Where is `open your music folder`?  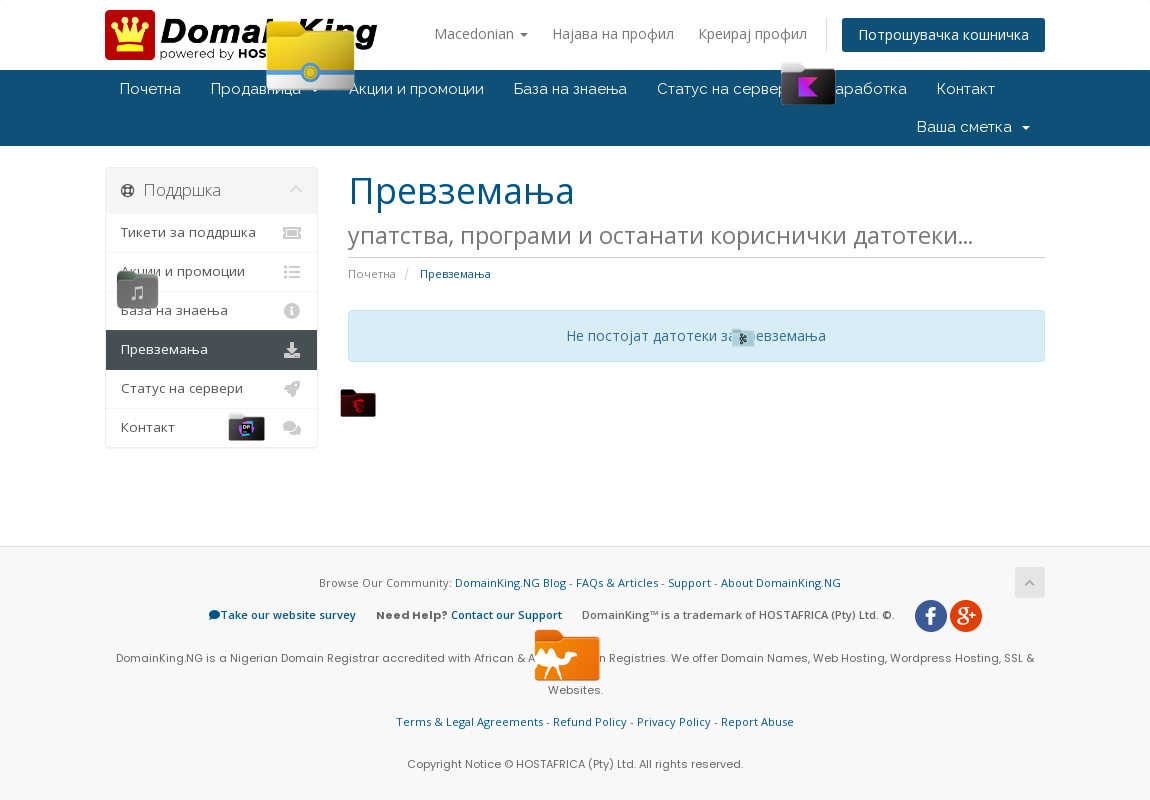 open your music folder is located at coordinates (137, 289).